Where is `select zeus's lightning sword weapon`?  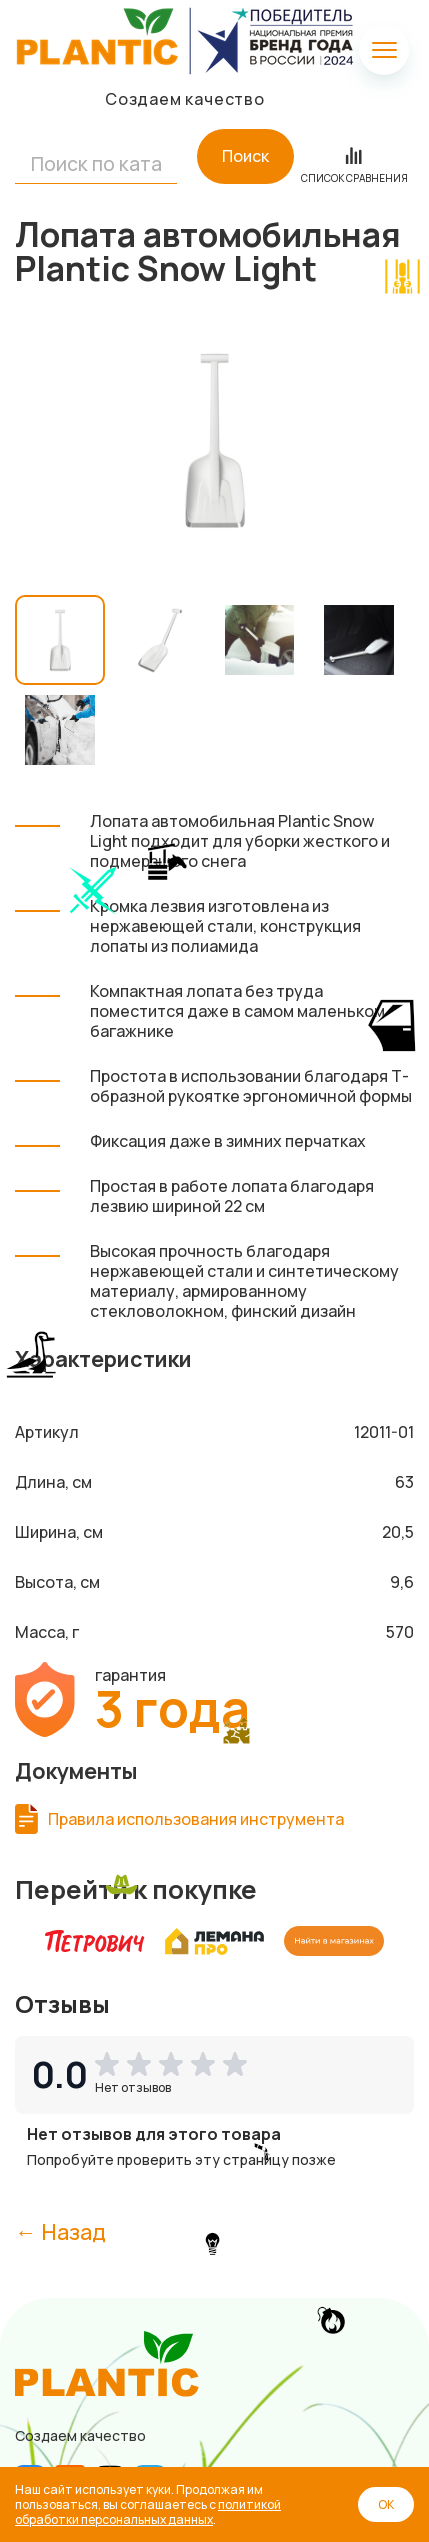 select zeus's lightning sword weapon is located at coordinates (92, 890).